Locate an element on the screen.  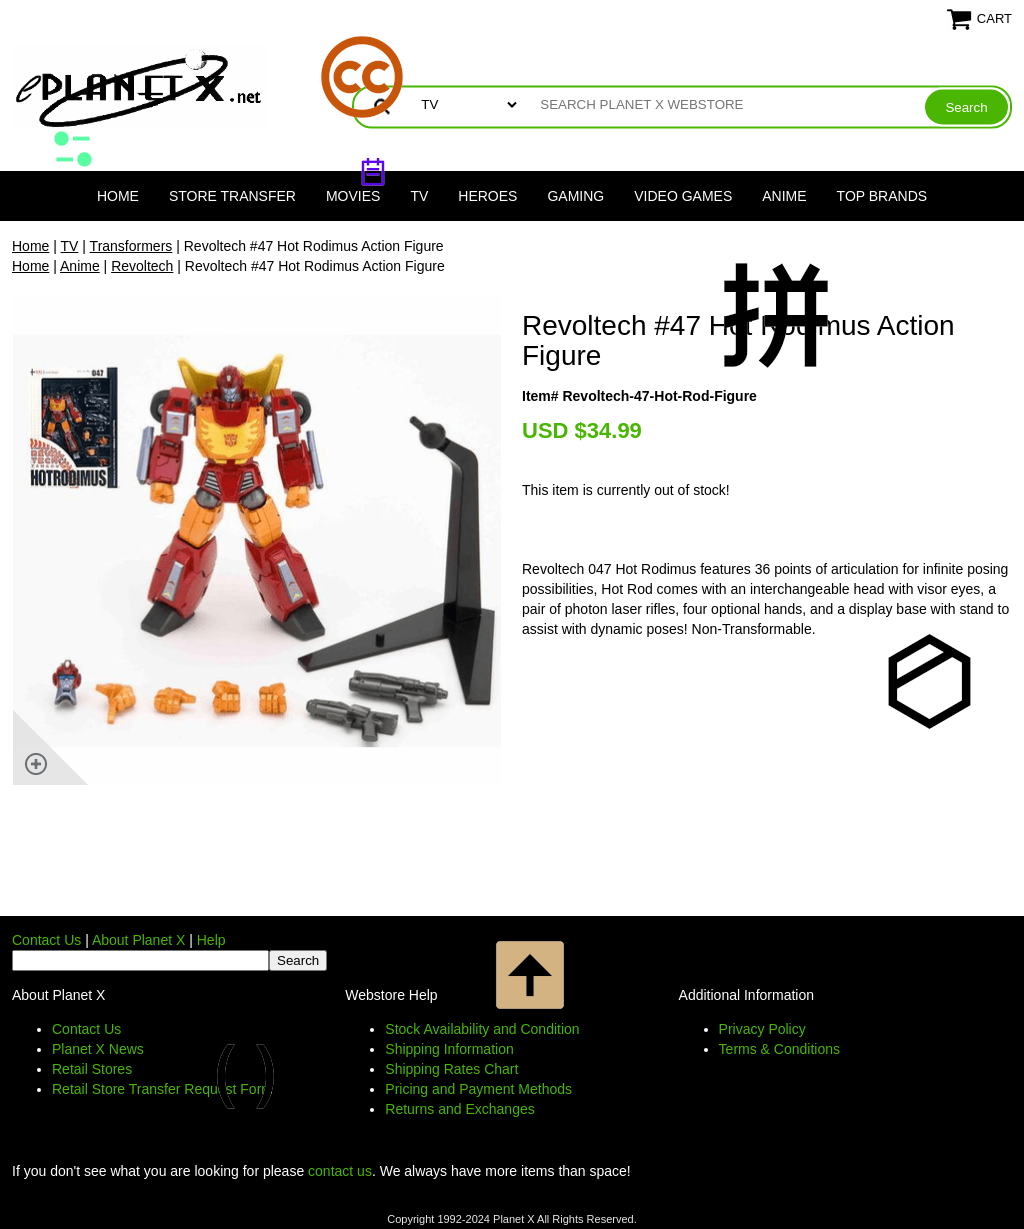
upload a file or document is located at coordinates (530, 975).